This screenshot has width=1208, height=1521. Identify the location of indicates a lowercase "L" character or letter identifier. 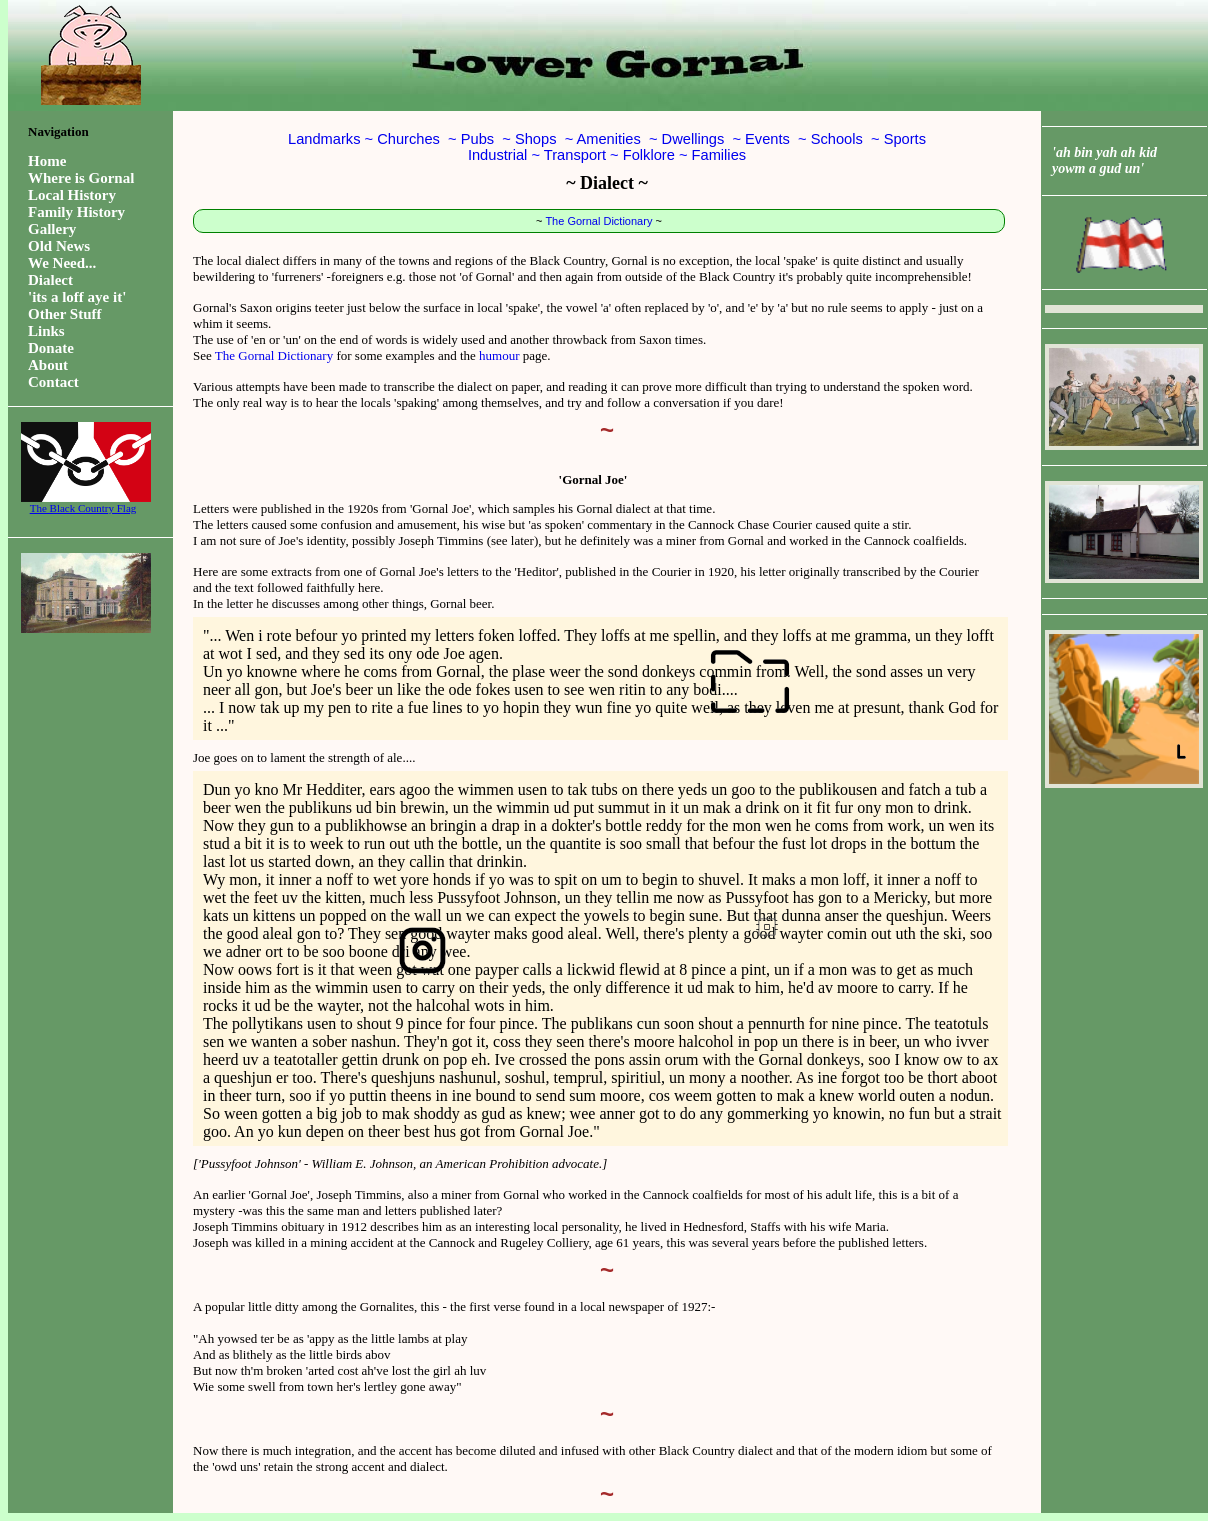
(1181, 751).